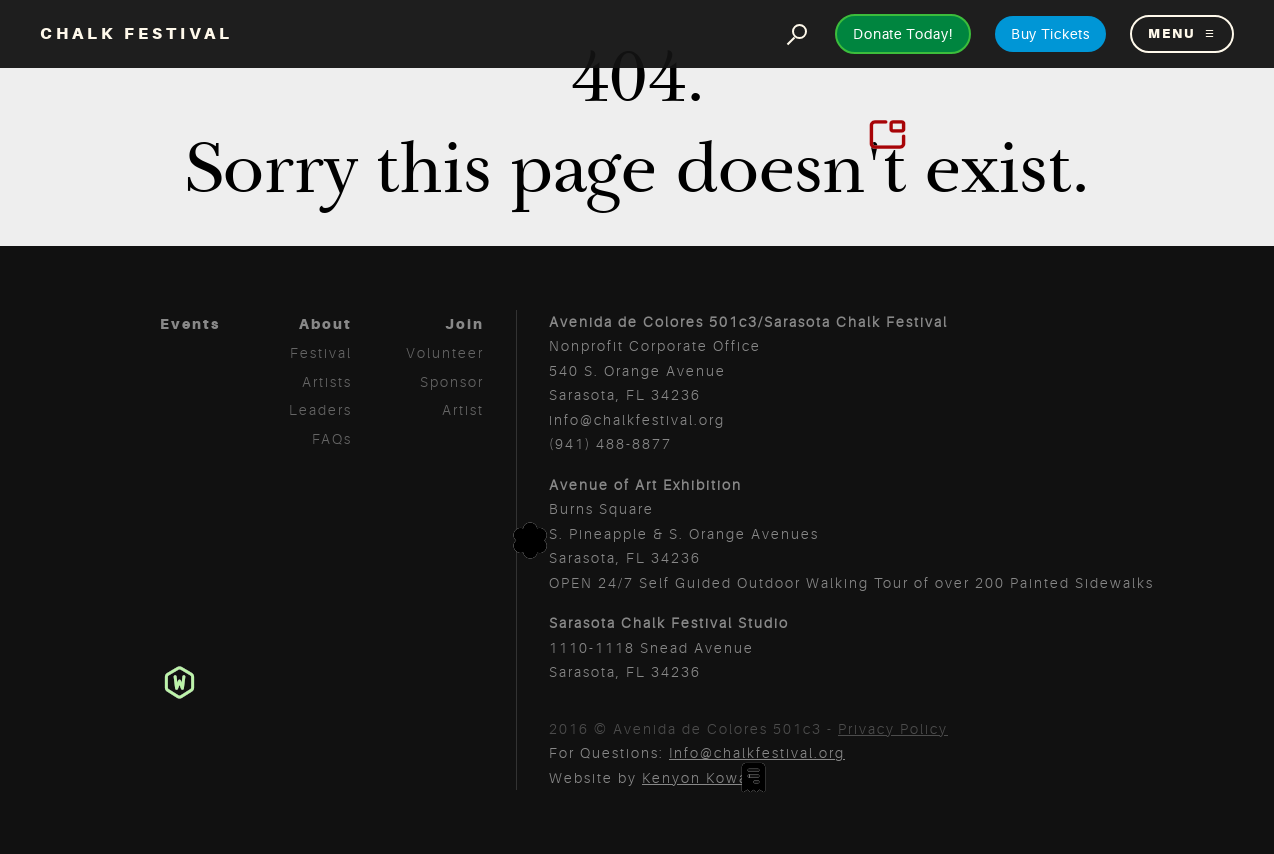  I want to click on indicates a michelin-starred restaurant or venue, so click(530, 540).